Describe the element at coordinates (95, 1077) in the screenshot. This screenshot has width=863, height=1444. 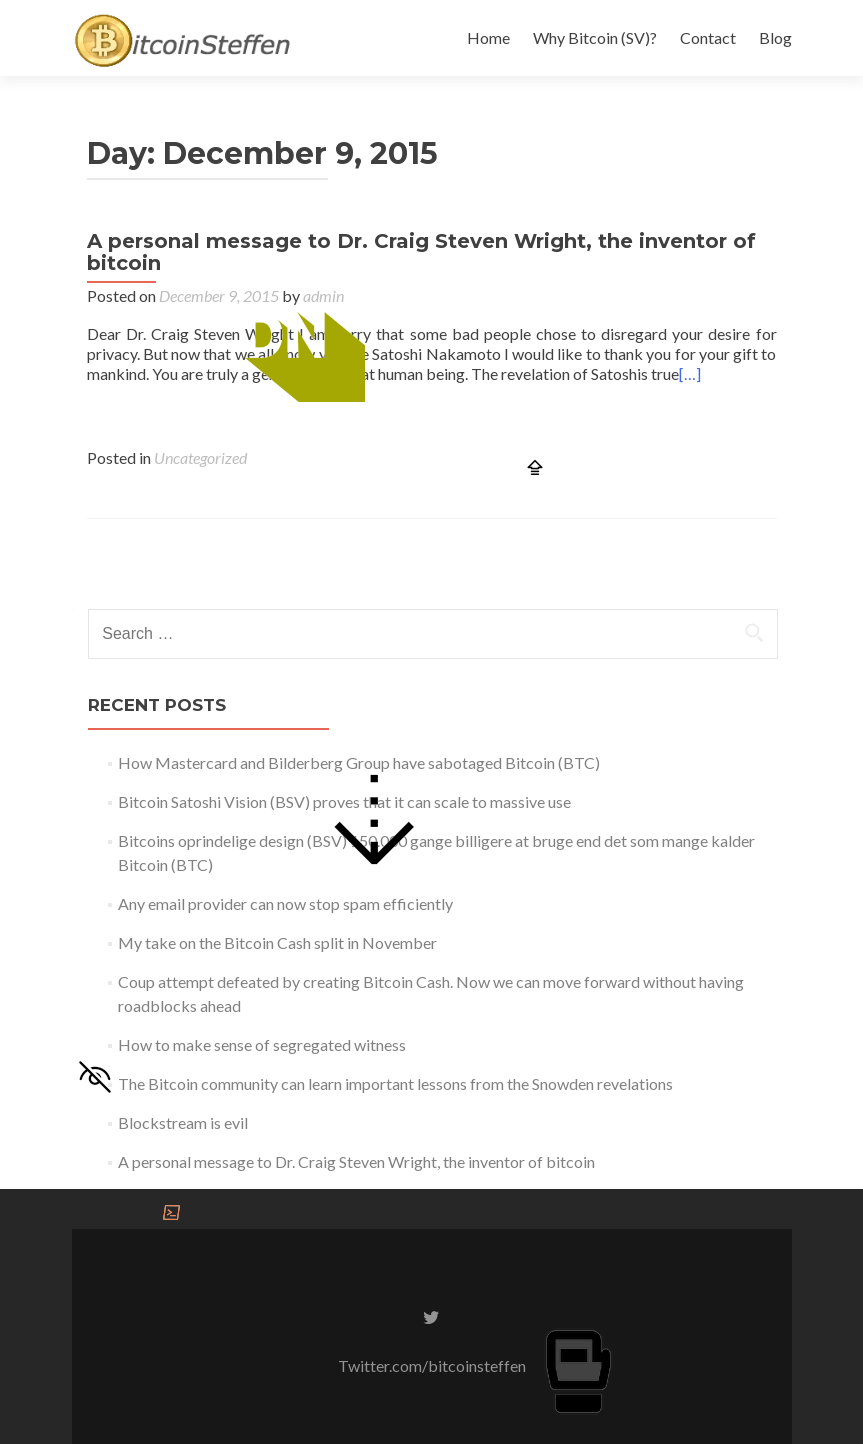
I see `hide password or sensitive text` at that location.